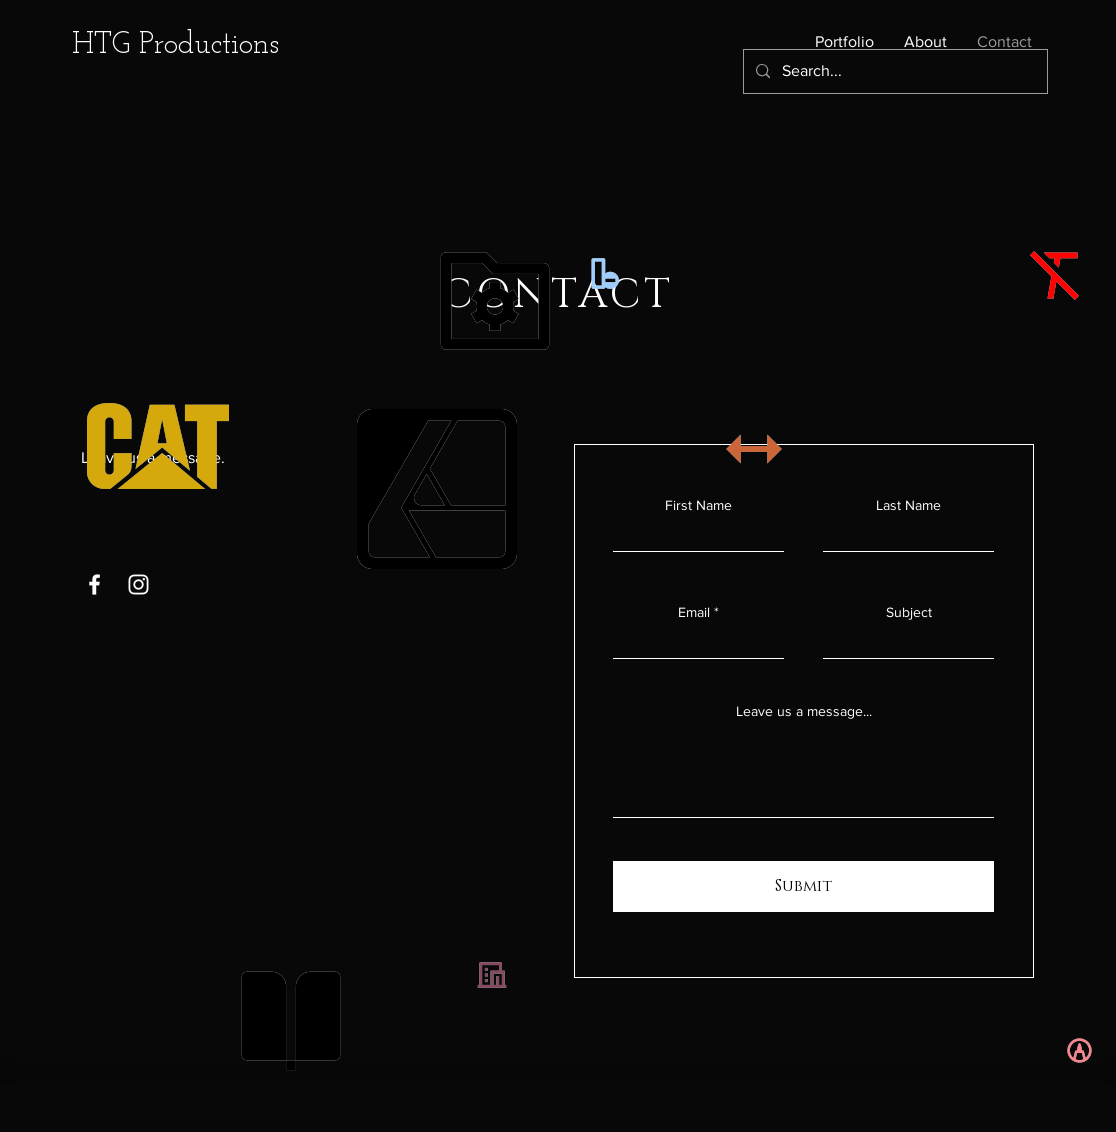  What do you see at coordinates (1079, 1050) in the screenshot?
I see `sketch app logo` at bounding box center [1079, 1050].